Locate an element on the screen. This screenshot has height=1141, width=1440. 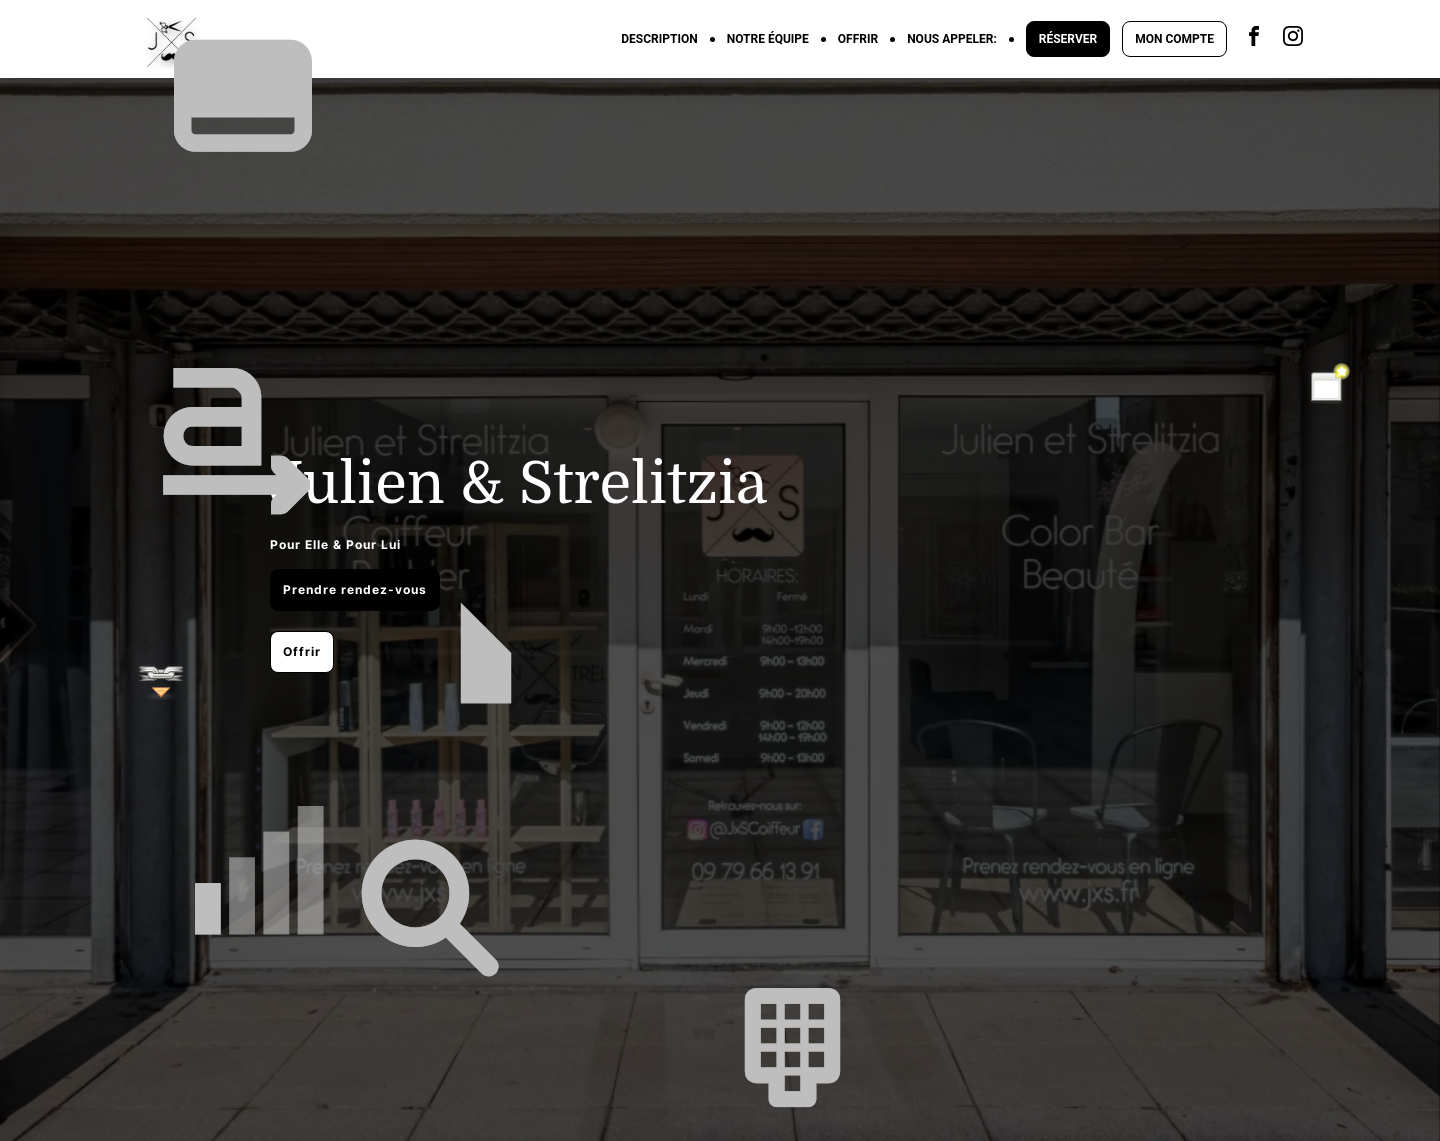
indicates weak cellular signal strength is located at coordinates (263, 874).